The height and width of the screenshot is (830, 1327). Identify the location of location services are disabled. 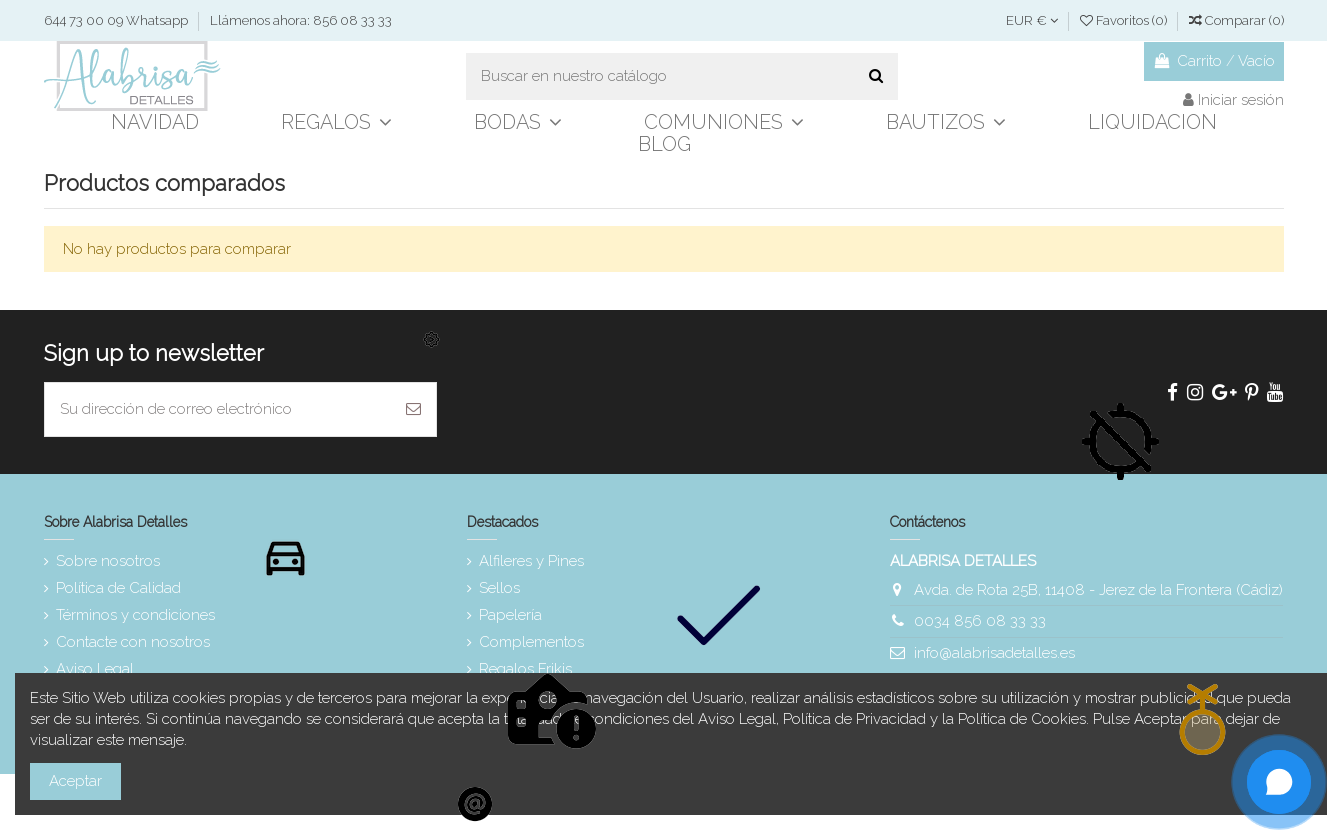
(1120, 441).